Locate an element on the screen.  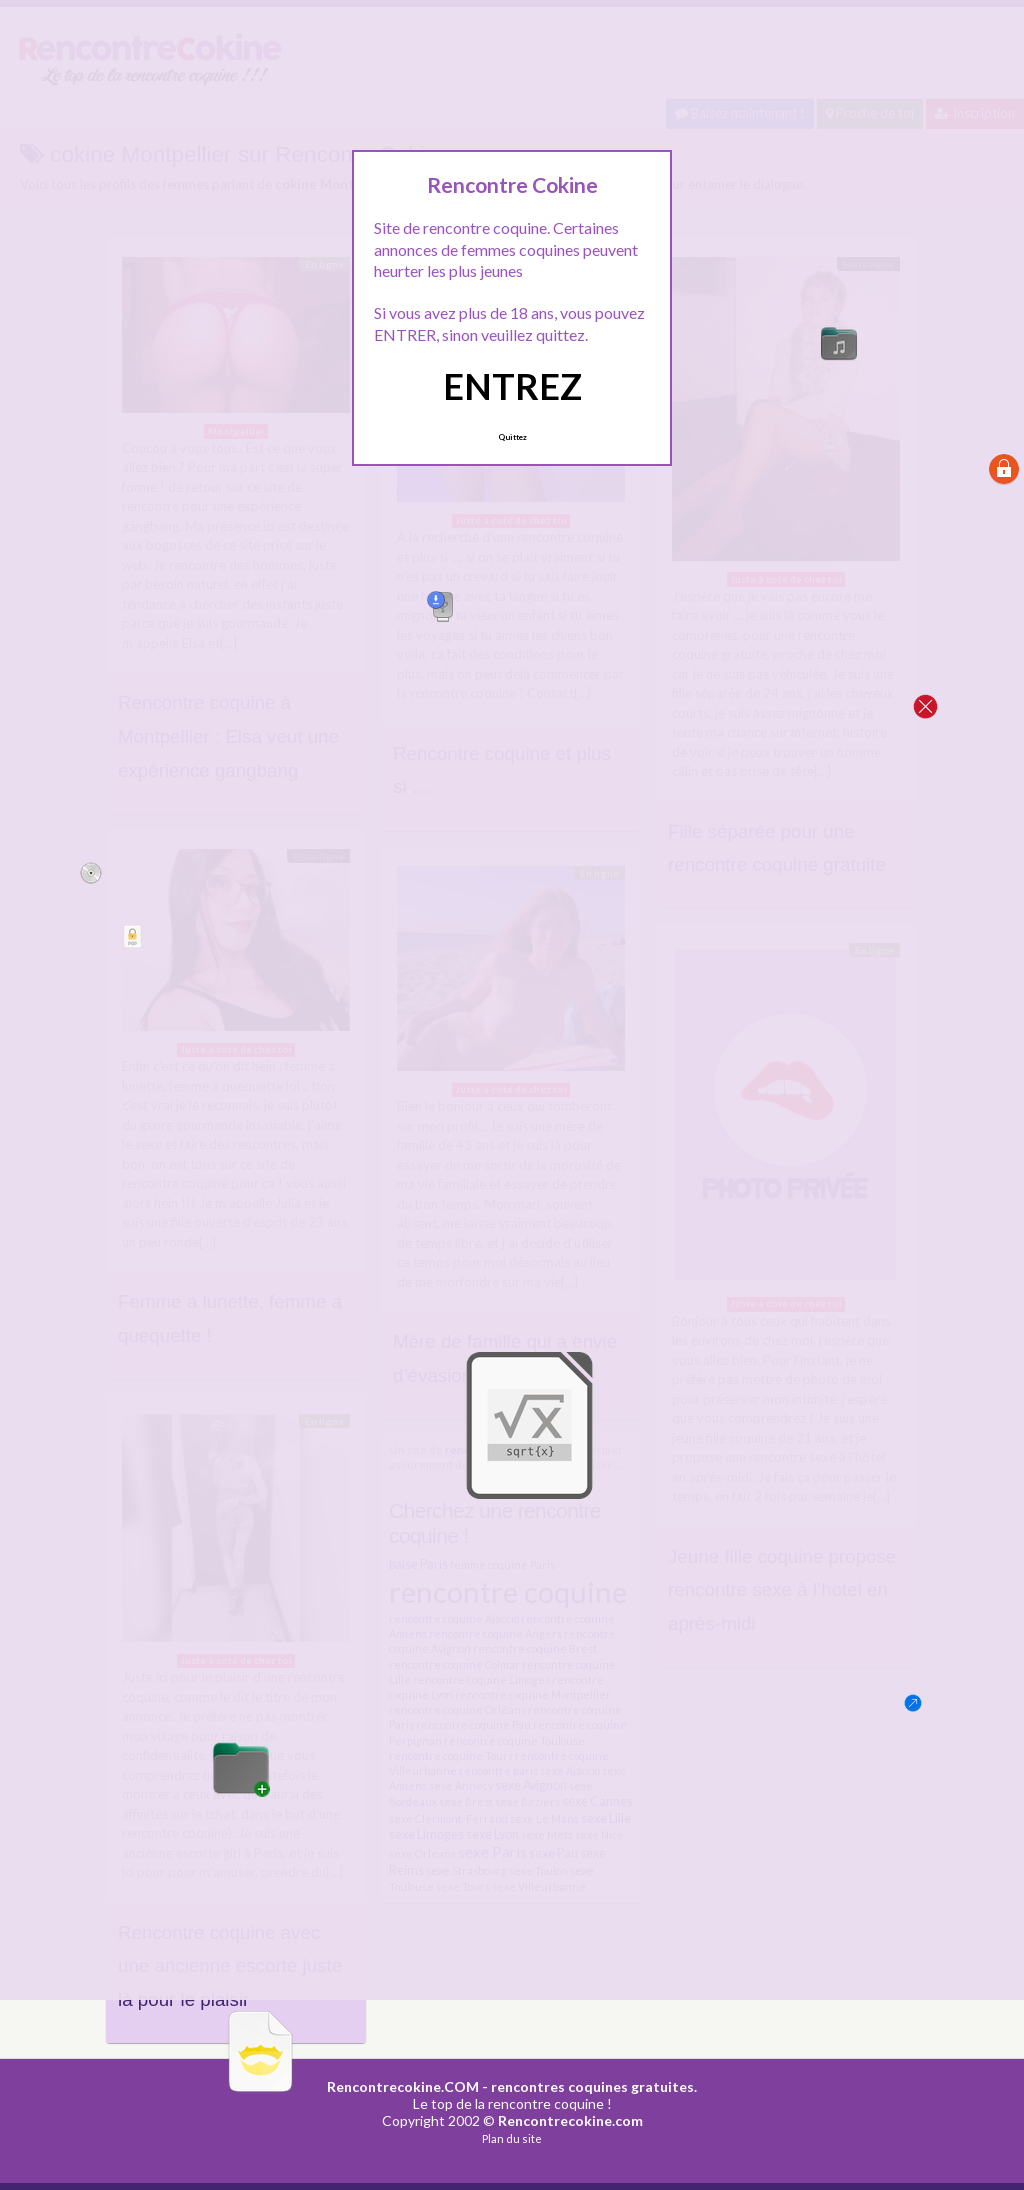
open your music folder is located at coordinates (839, 343).